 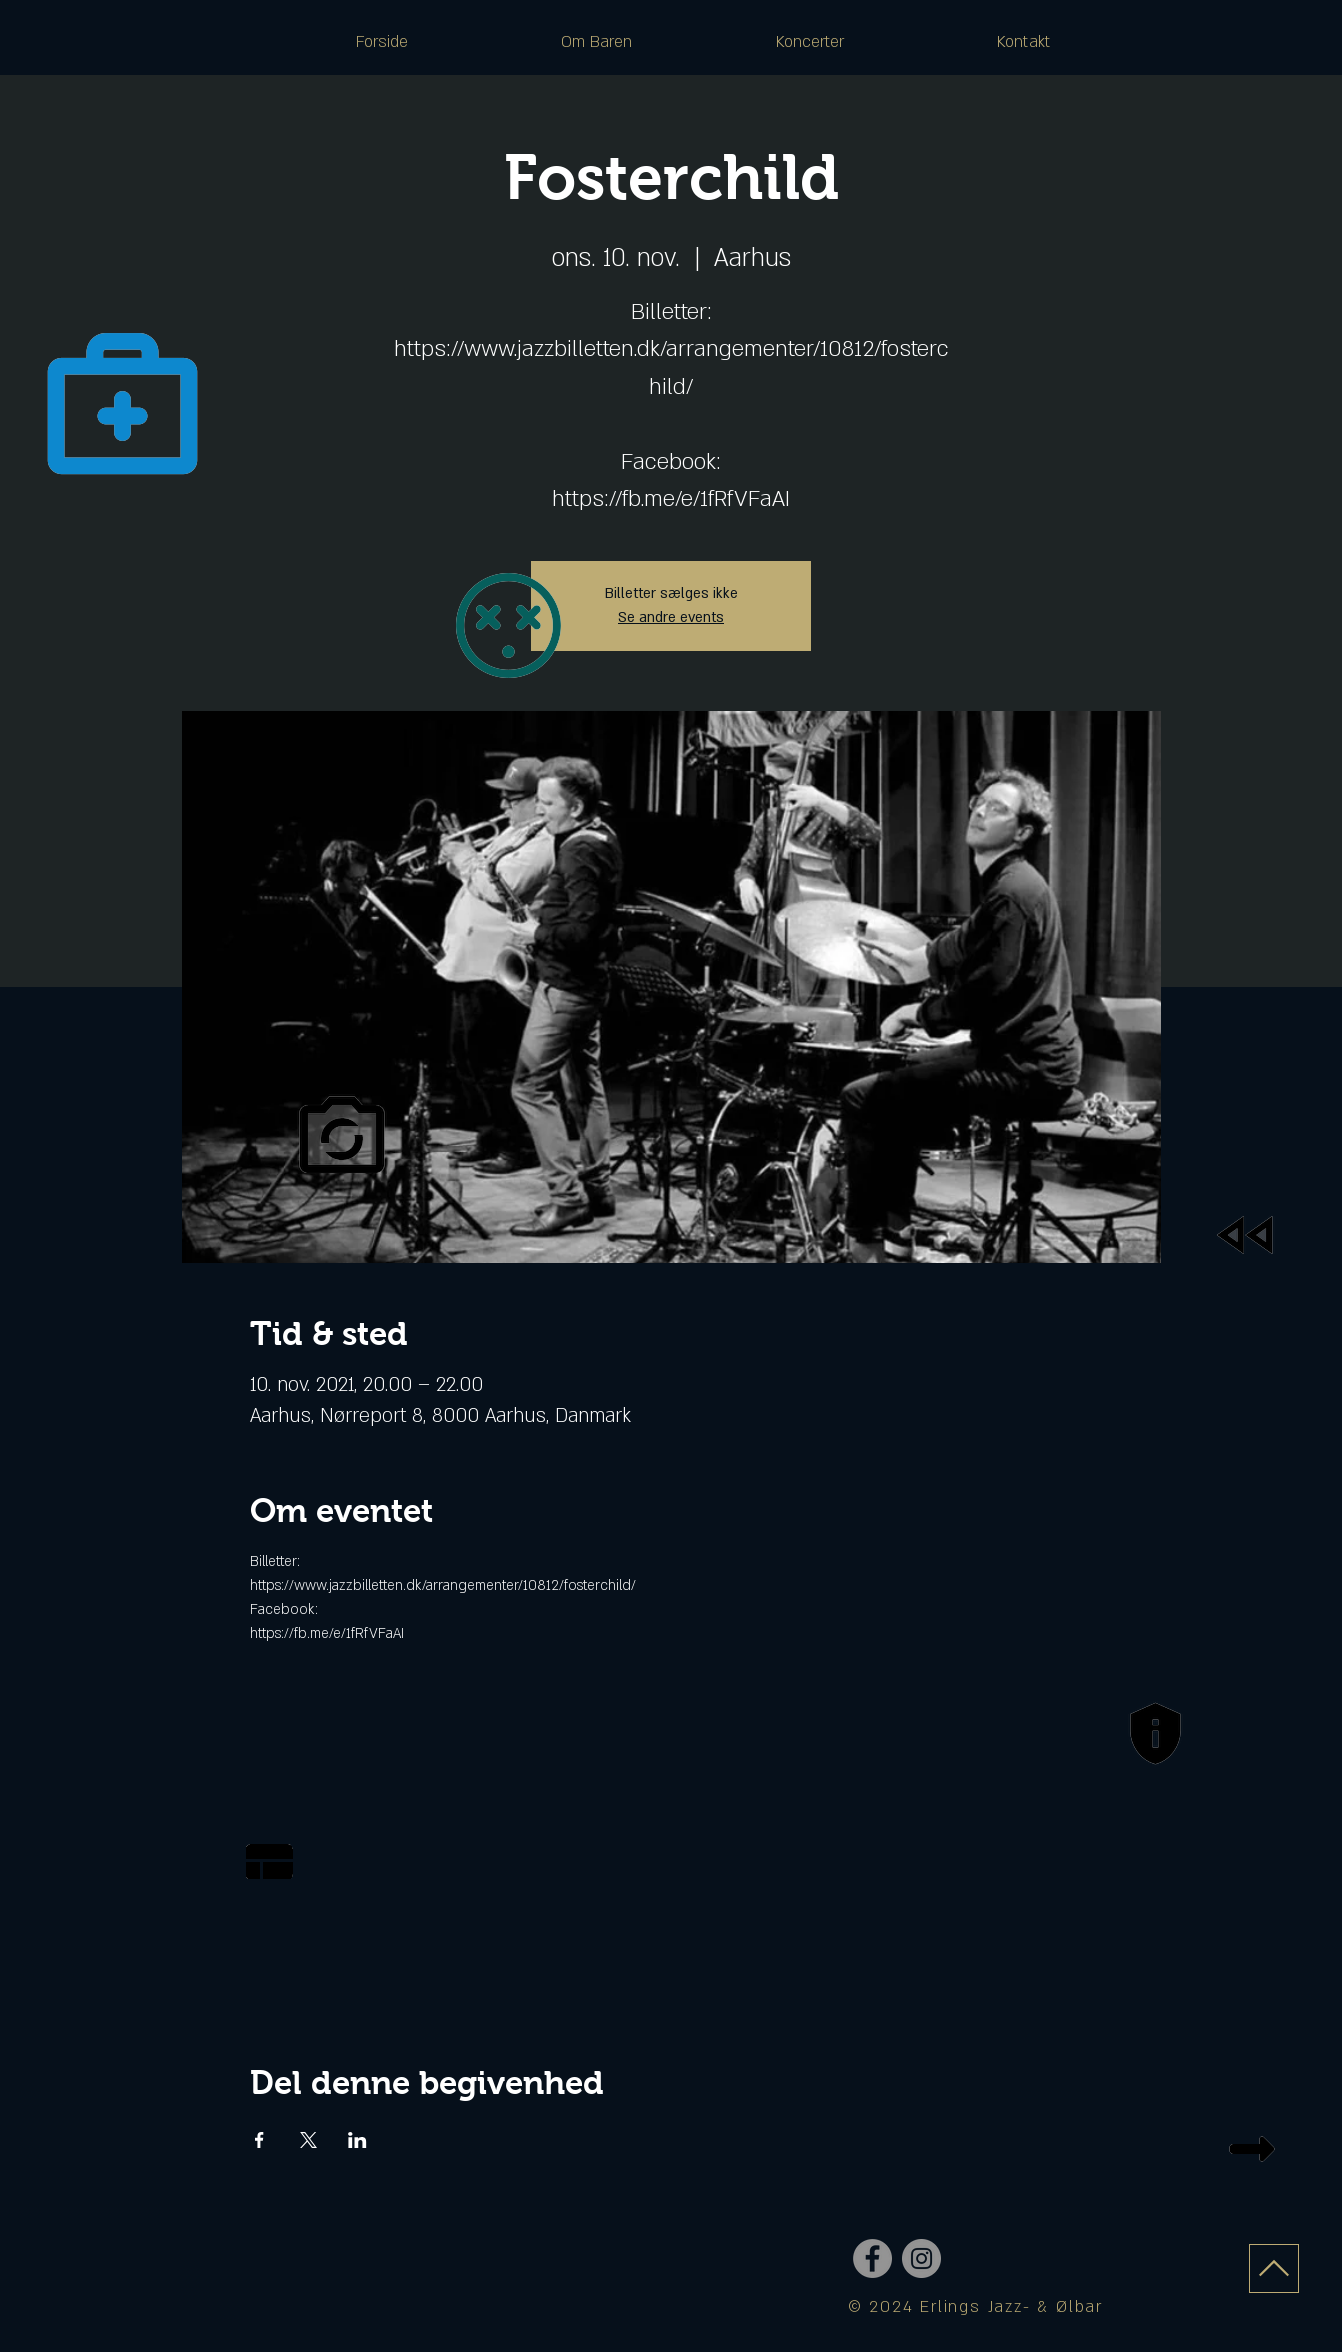 What do you see at coordinates (122, 410) in the screenshot?
I see `access first aid or medical help resources` at bounding box center [122, 410].